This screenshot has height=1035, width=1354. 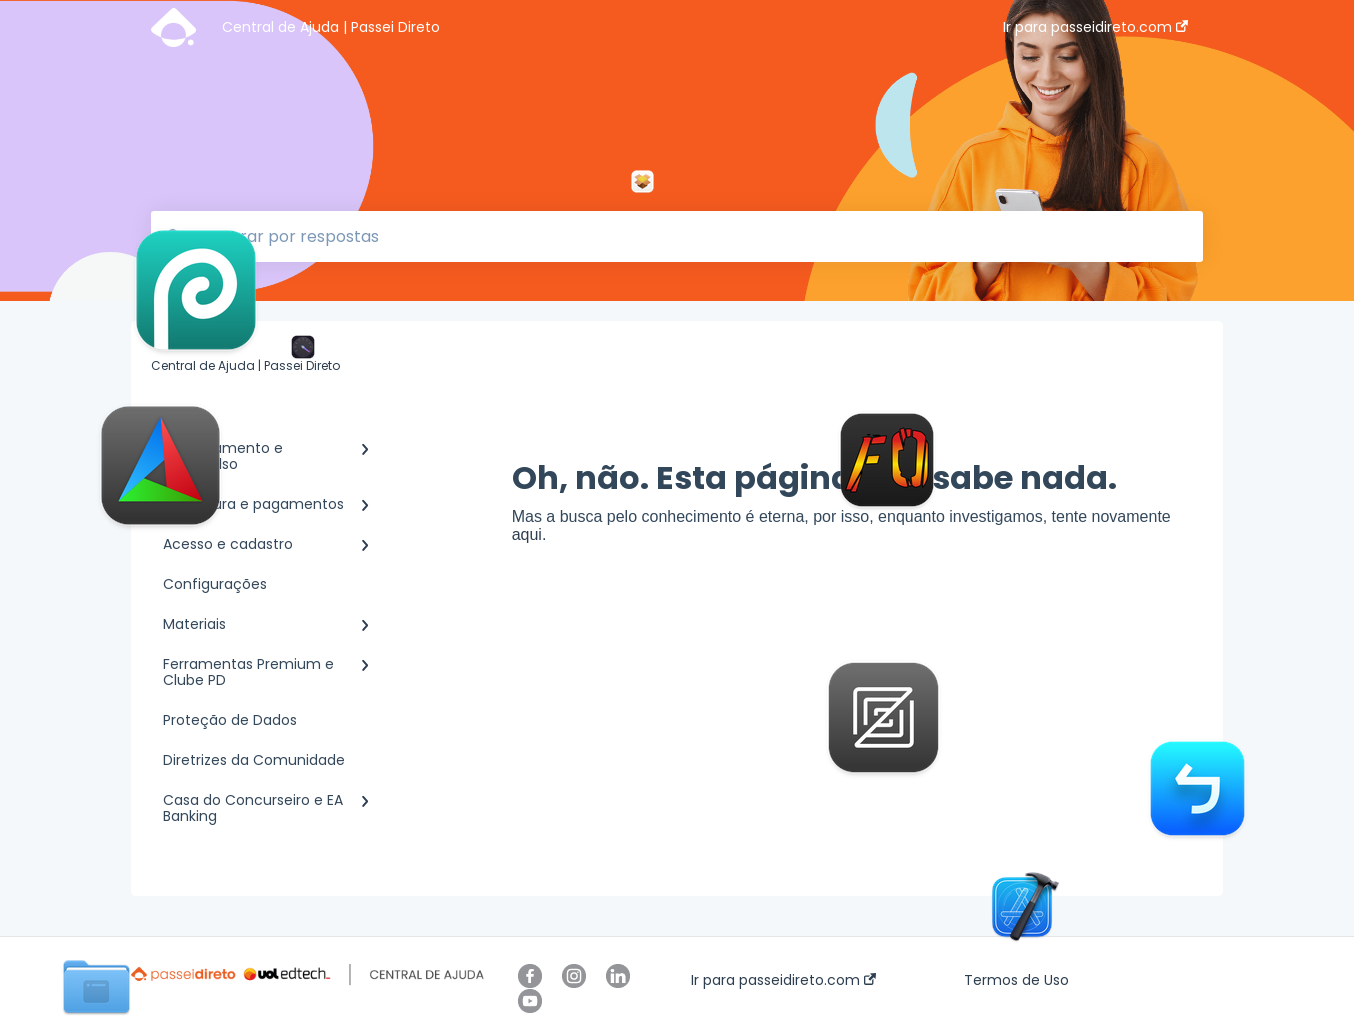 What do you see at coordinates (1197, 788) in the screenshot?
I see `open ibus bopomofo input method app` at bounding box center [1197, 788].